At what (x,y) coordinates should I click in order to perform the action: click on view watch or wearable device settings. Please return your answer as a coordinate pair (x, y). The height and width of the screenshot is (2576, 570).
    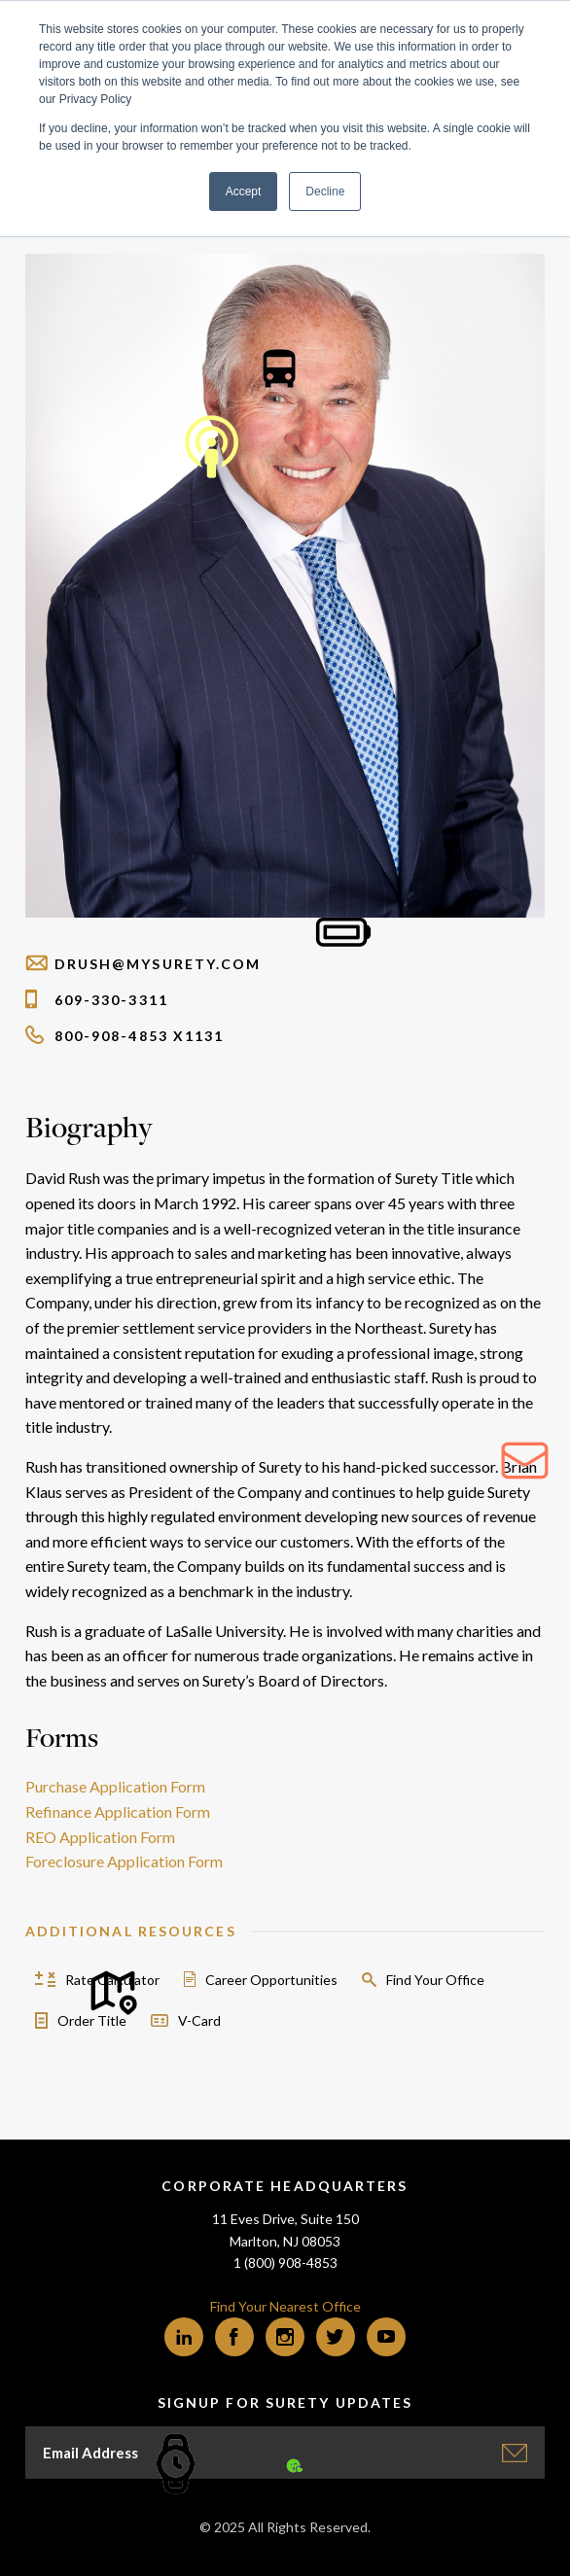
    Looking at the image, I should click on (175, 2463).